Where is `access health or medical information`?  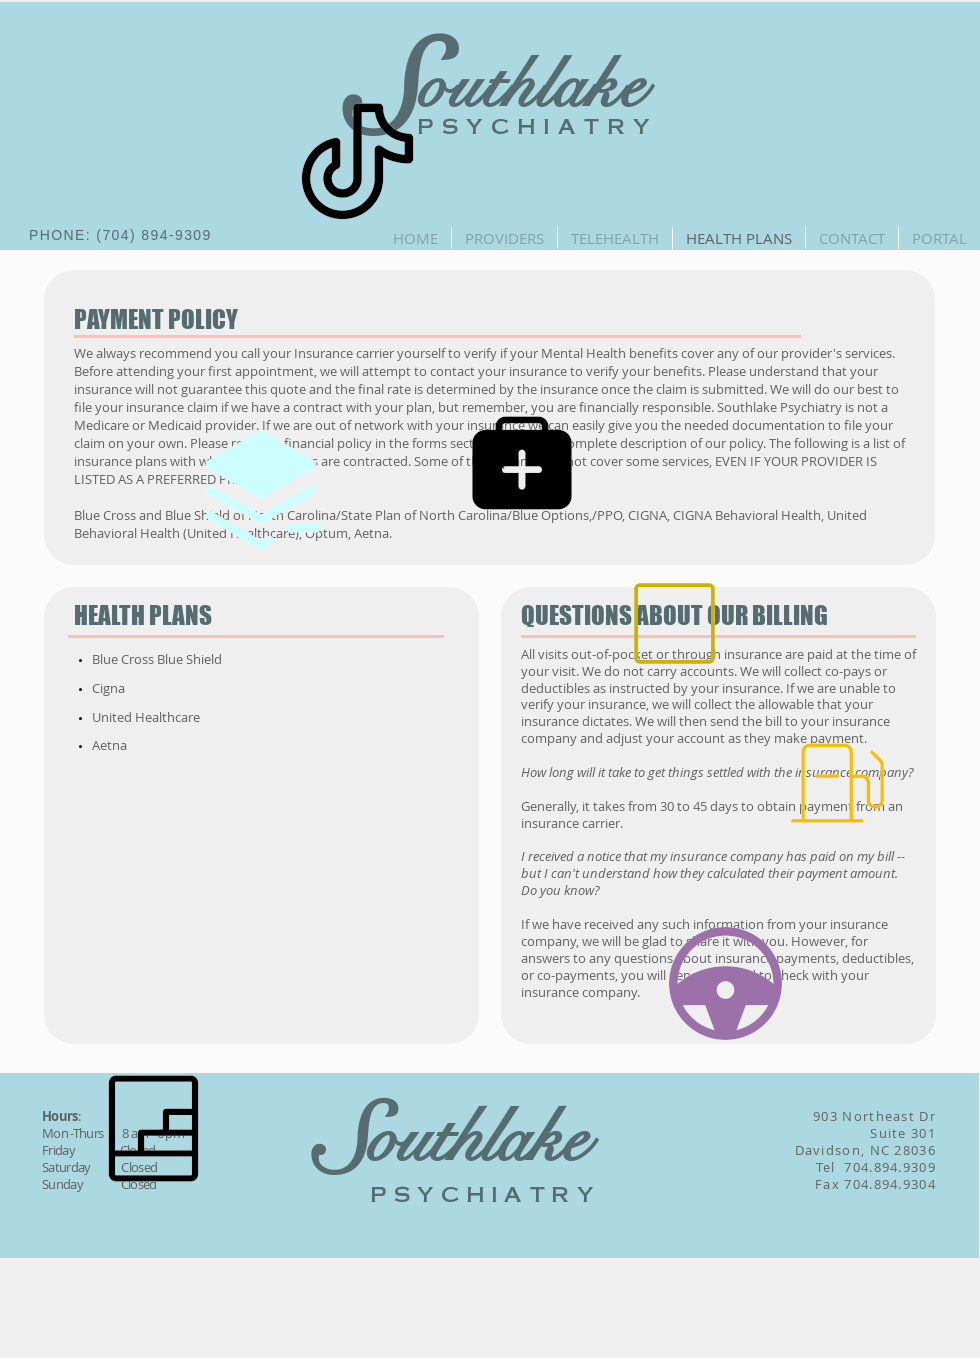 access health or medical information is located at coordinates (522, 463).